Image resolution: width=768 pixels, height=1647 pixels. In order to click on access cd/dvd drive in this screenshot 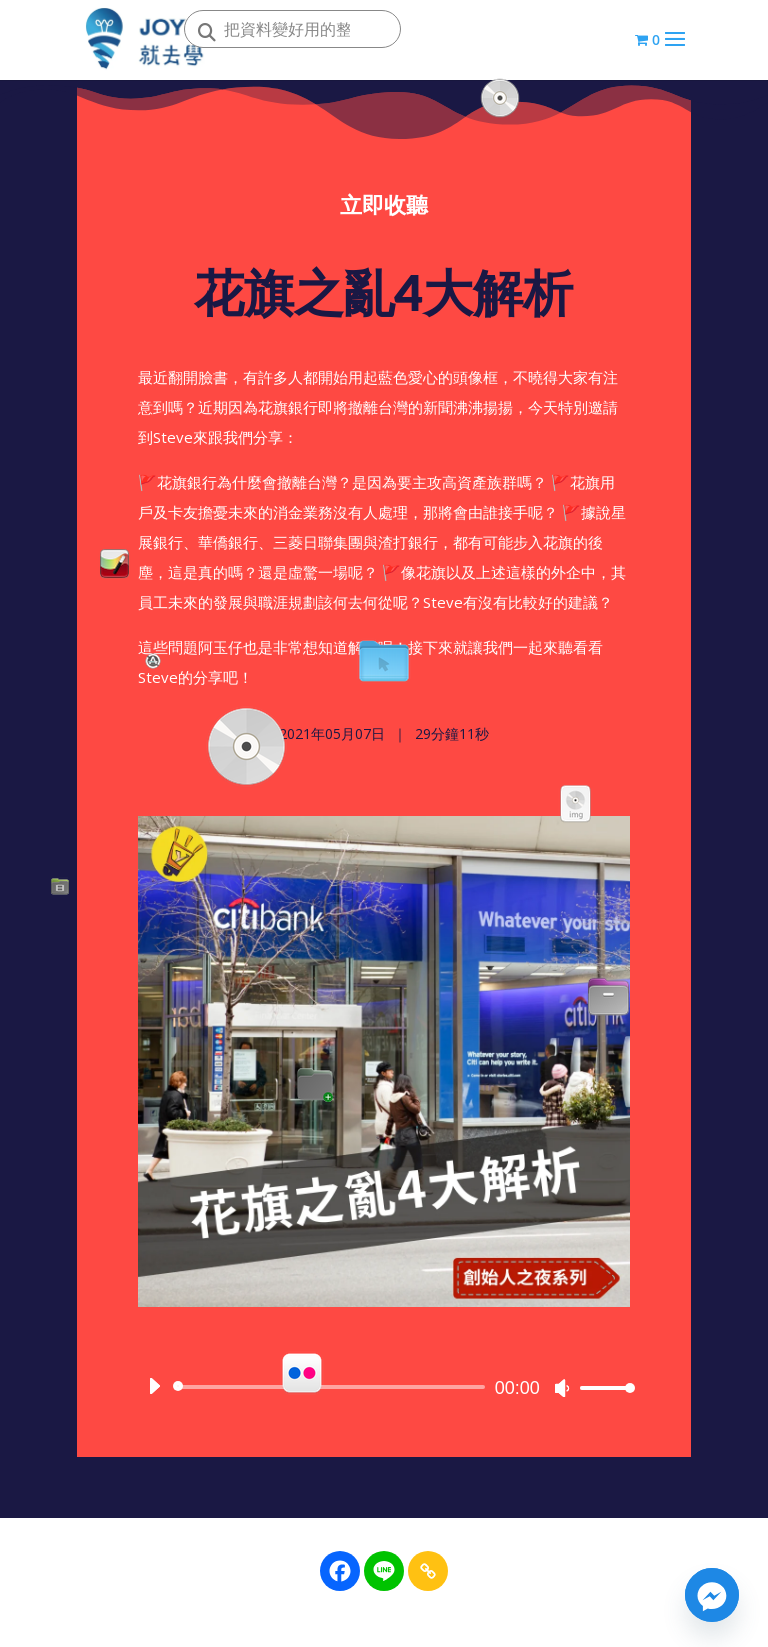, I will do `click(500, 98)`.